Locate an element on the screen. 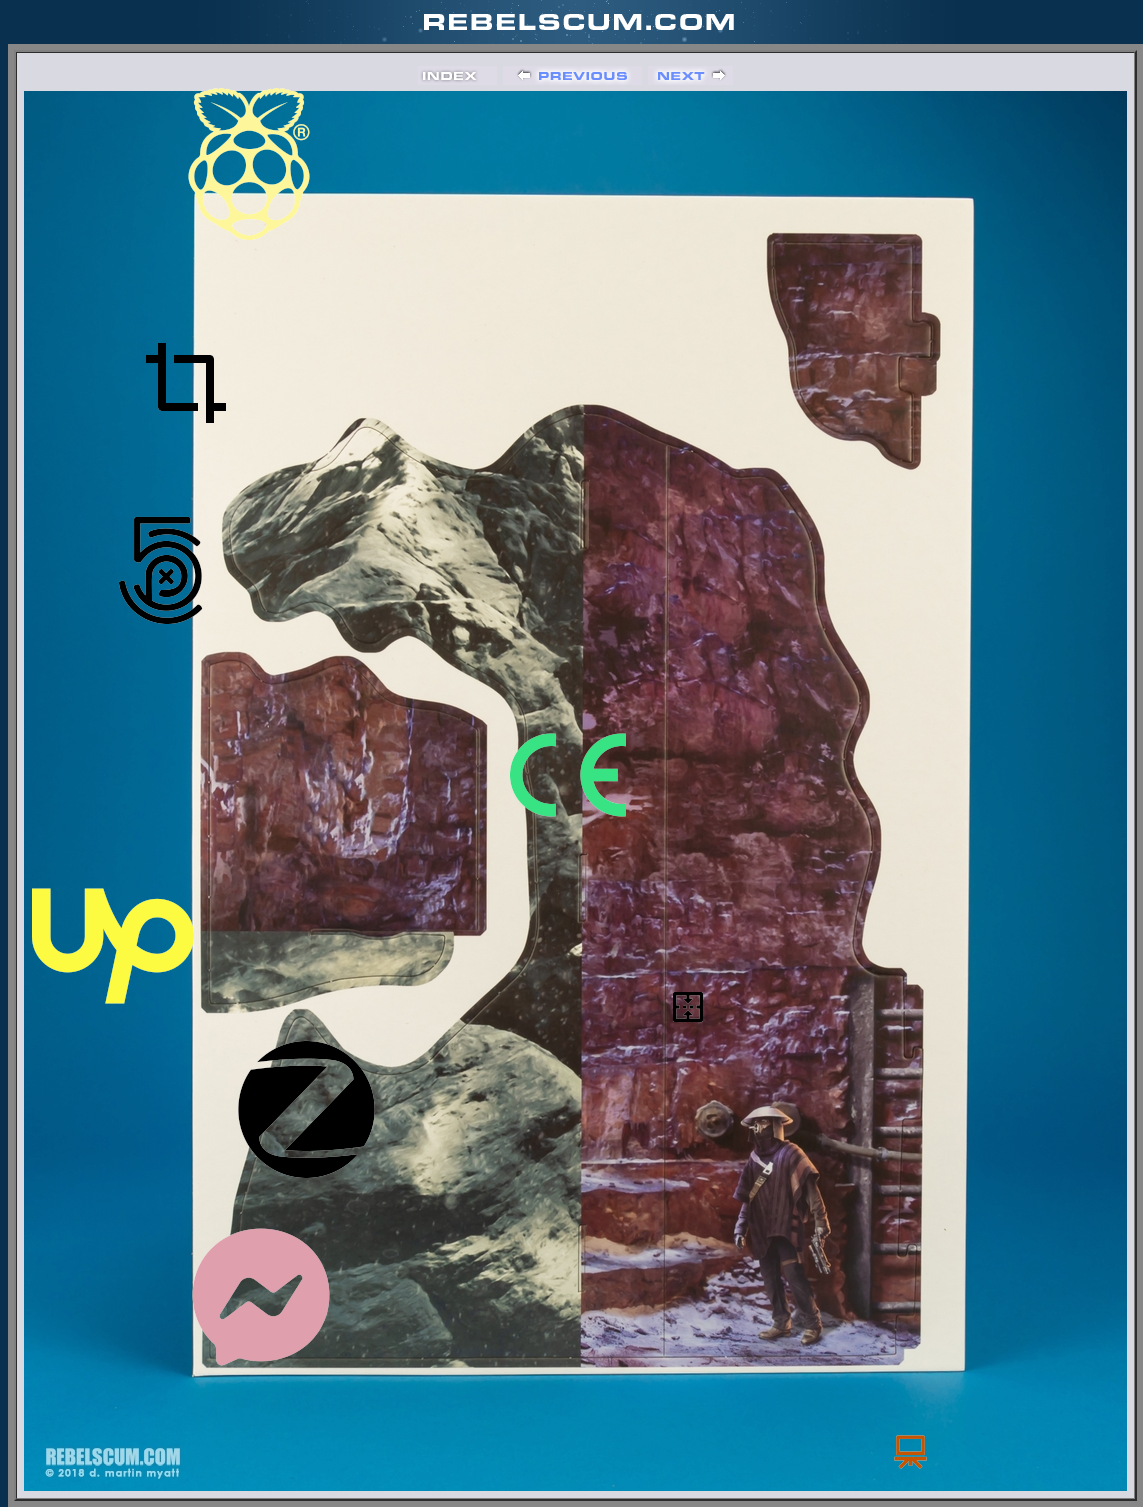 The width and height of the screenshot is (1143, 1507). indicates CE certification or European conformity compliance is located at coordinates (568, 775).